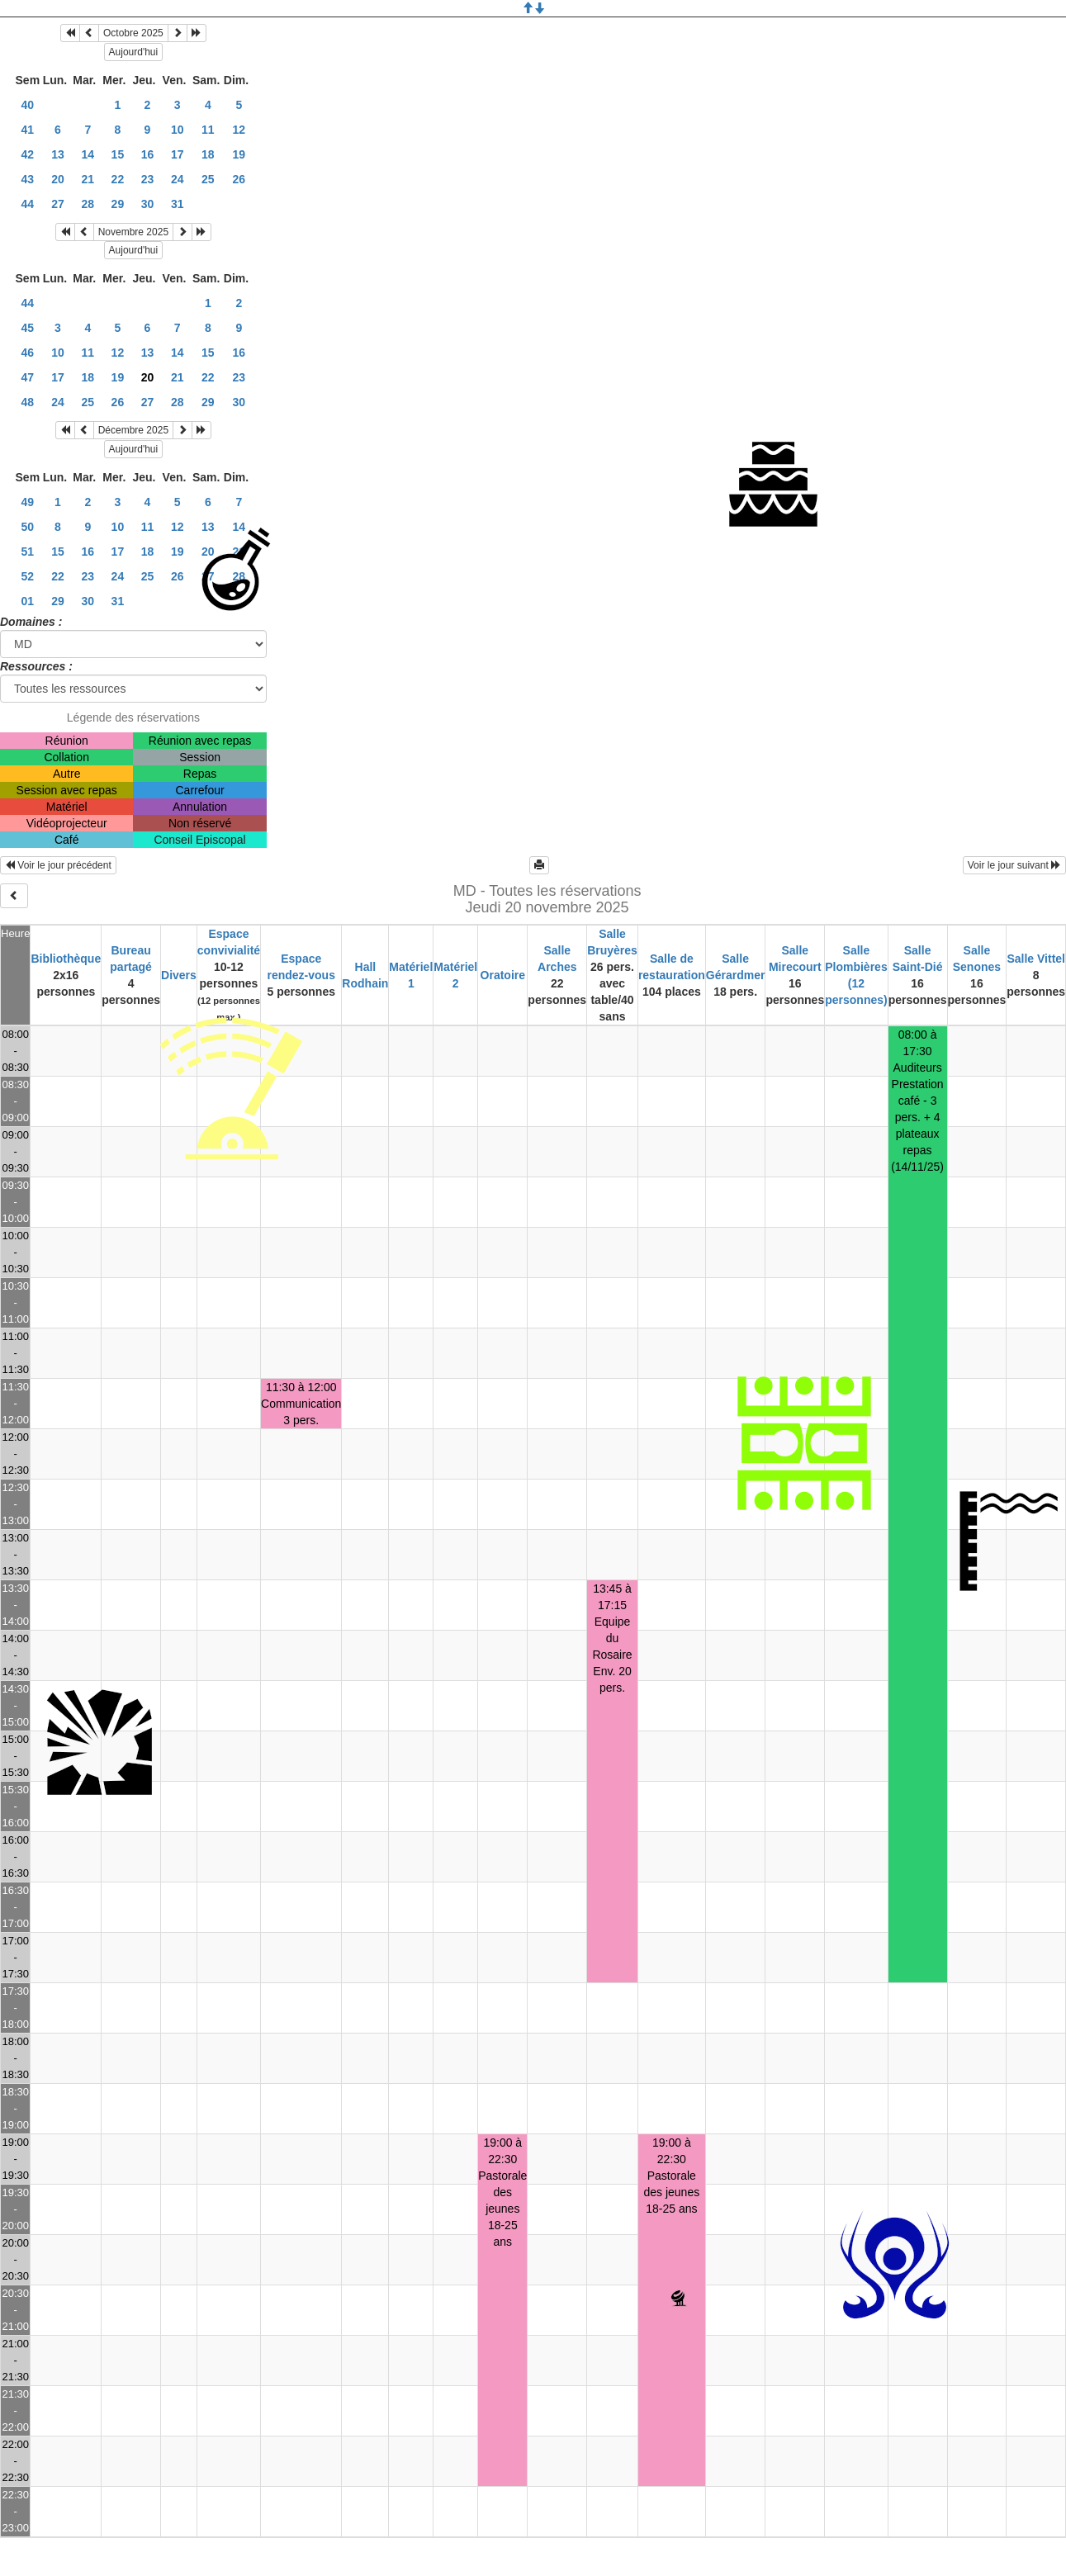 This screenshot has height=2576, width=1066. Describe the element at coordinates (99, 1742) in the screenshot. I see `indicates a powerful attack or ground-smashing ability` at that location.